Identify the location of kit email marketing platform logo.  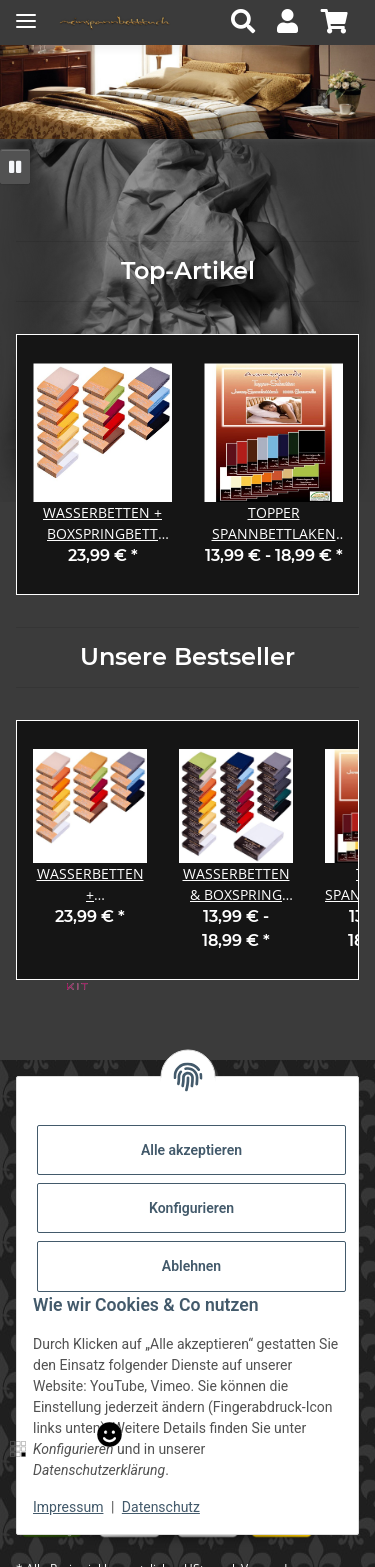
(77, 986).